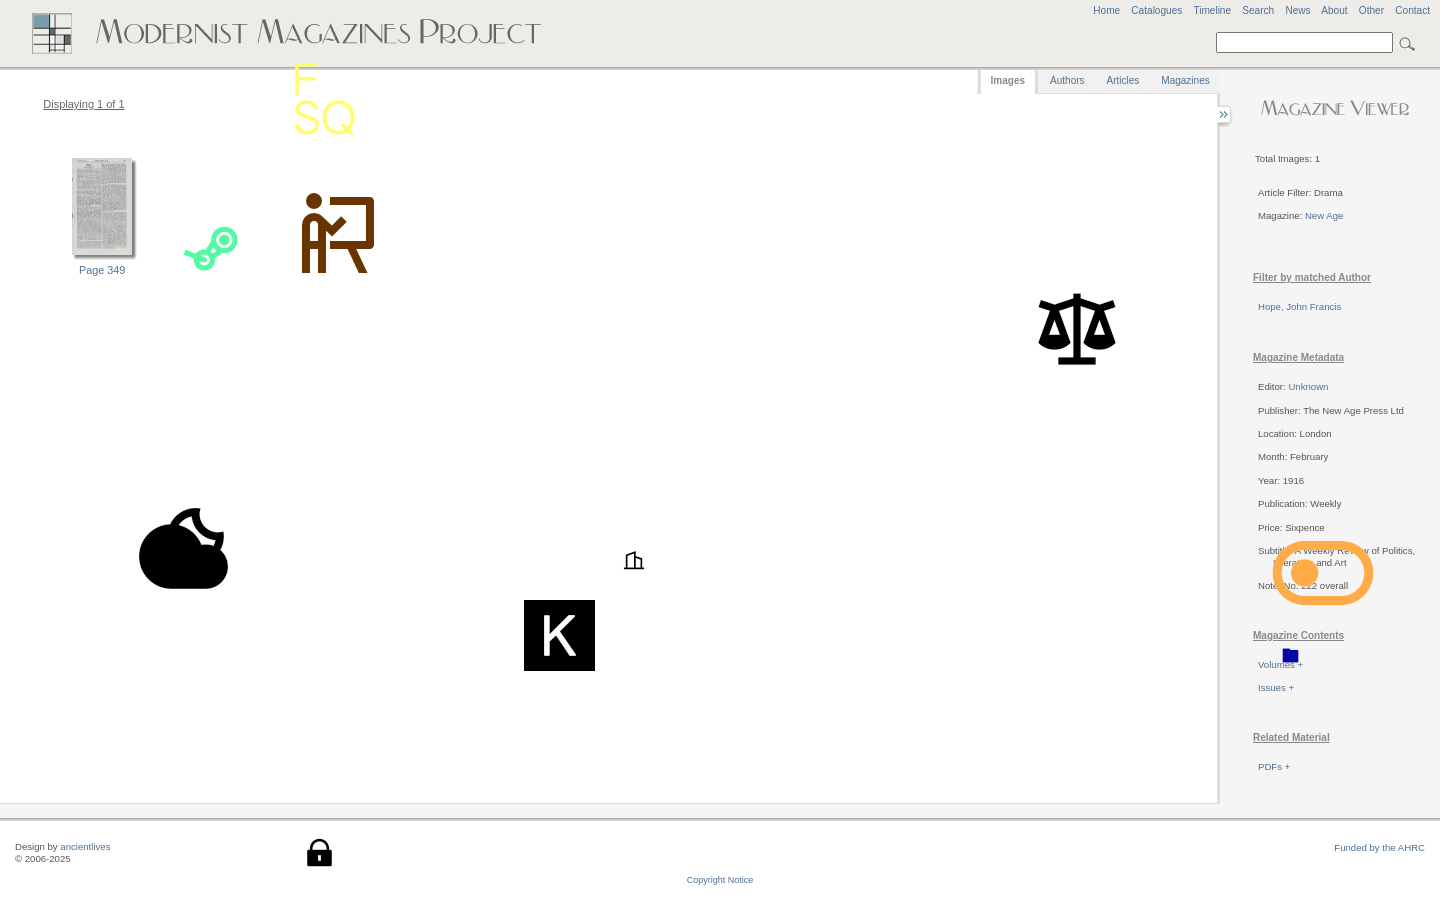 Image resolution: width=1440 pixels, height=916 pixels. What do you see at coordinates (338, 233) in the screenshot?
I see `start or view a presentation` at bounding box center [338, 233].